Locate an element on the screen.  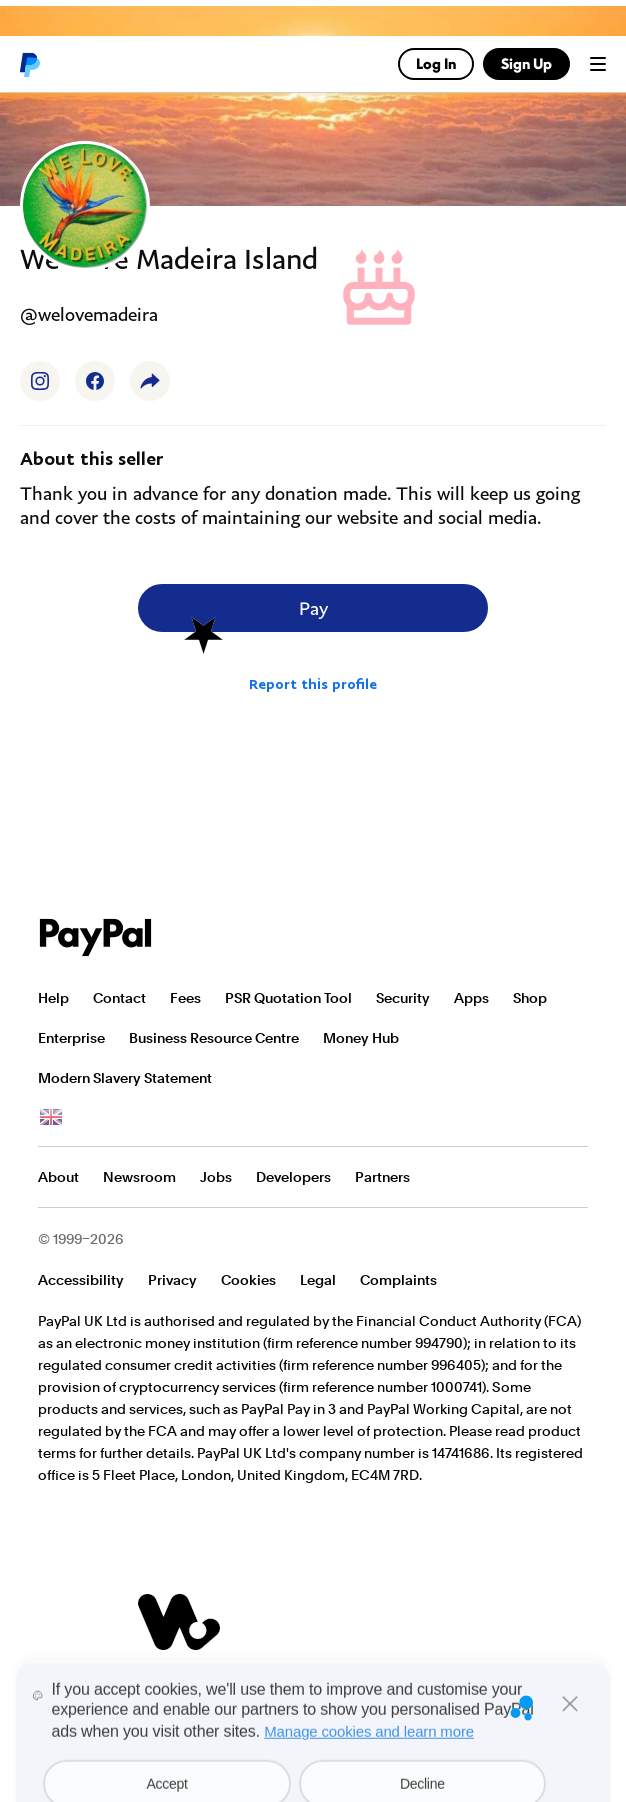
netim domain registrar logo is located at coordinates (179, 1622).